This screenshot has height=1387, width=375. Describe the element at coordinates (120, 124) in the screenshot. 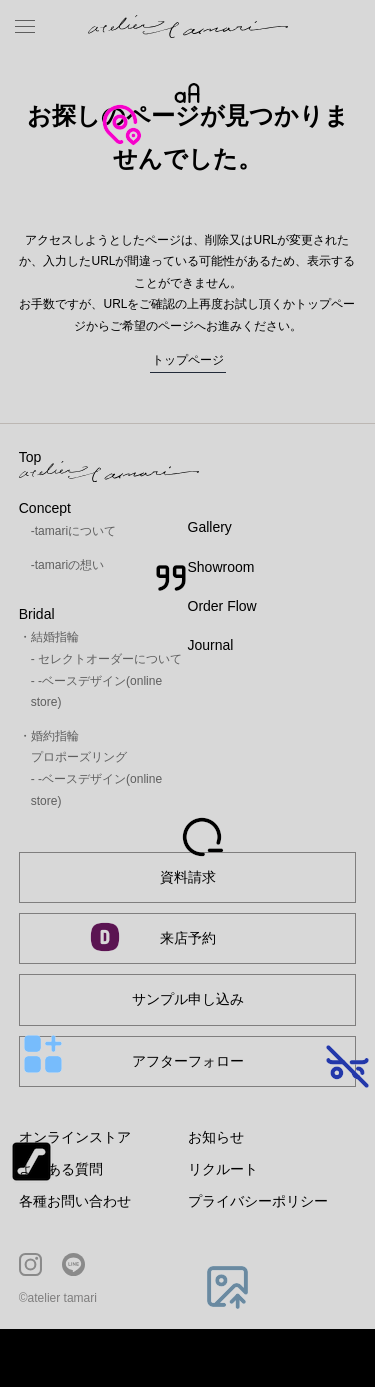

I see `add a new location pin` at that location.